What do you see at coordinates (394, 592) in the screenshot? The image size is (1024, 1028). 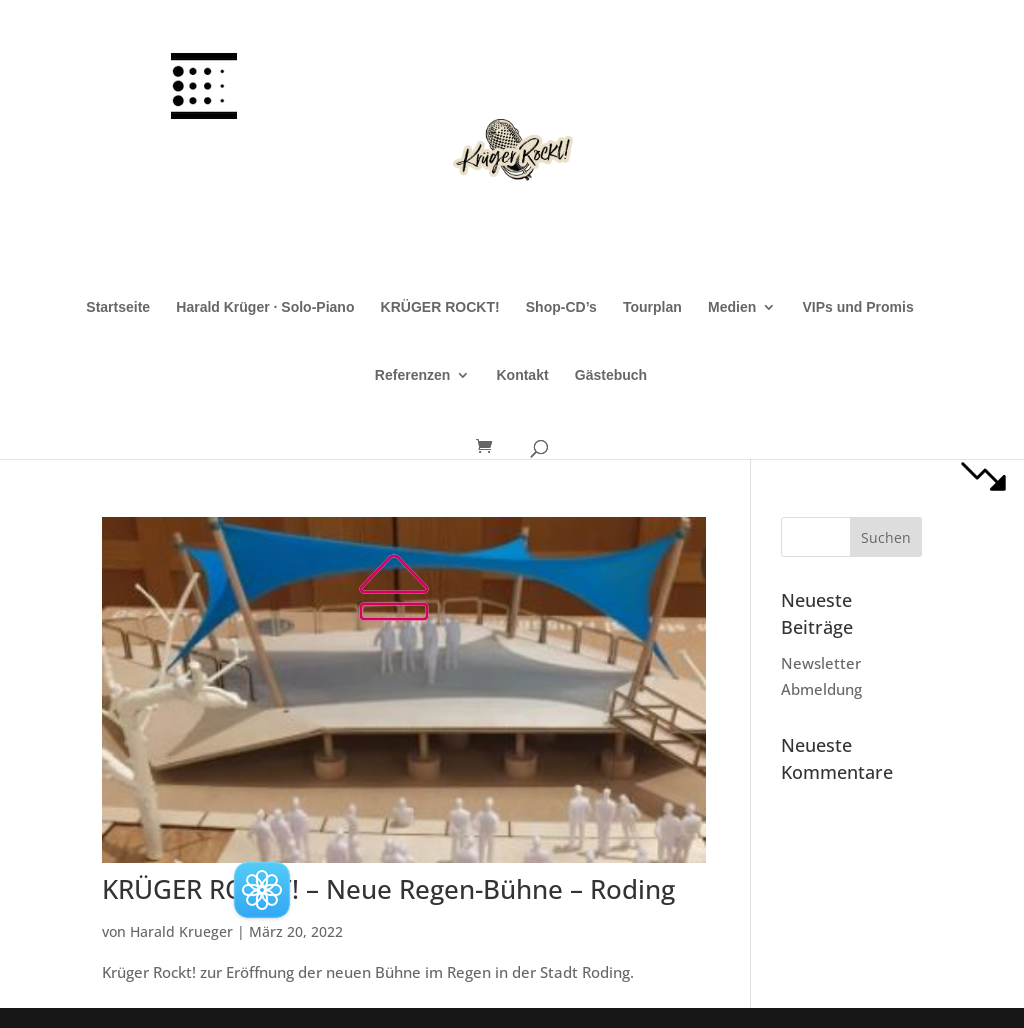 I see `eject media or disc` at bounding box center [394, 592].